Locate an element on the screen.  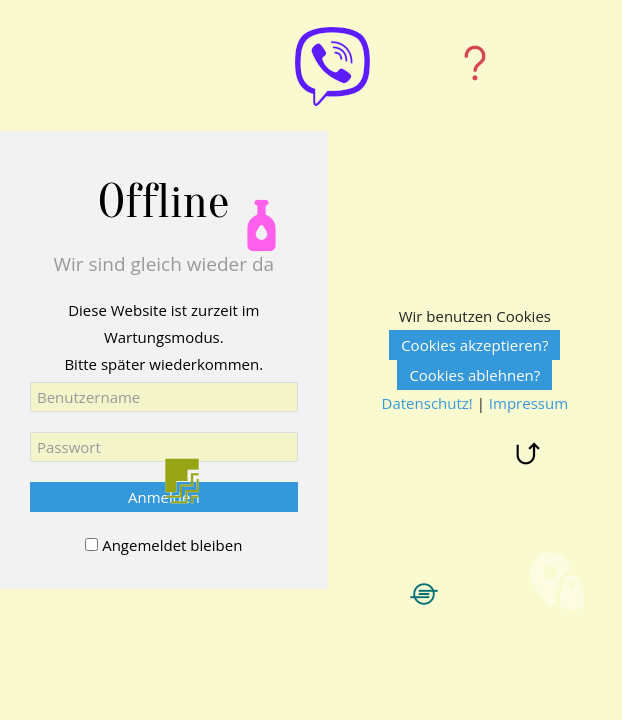
access help or support information is located at coordinates (475, 63).